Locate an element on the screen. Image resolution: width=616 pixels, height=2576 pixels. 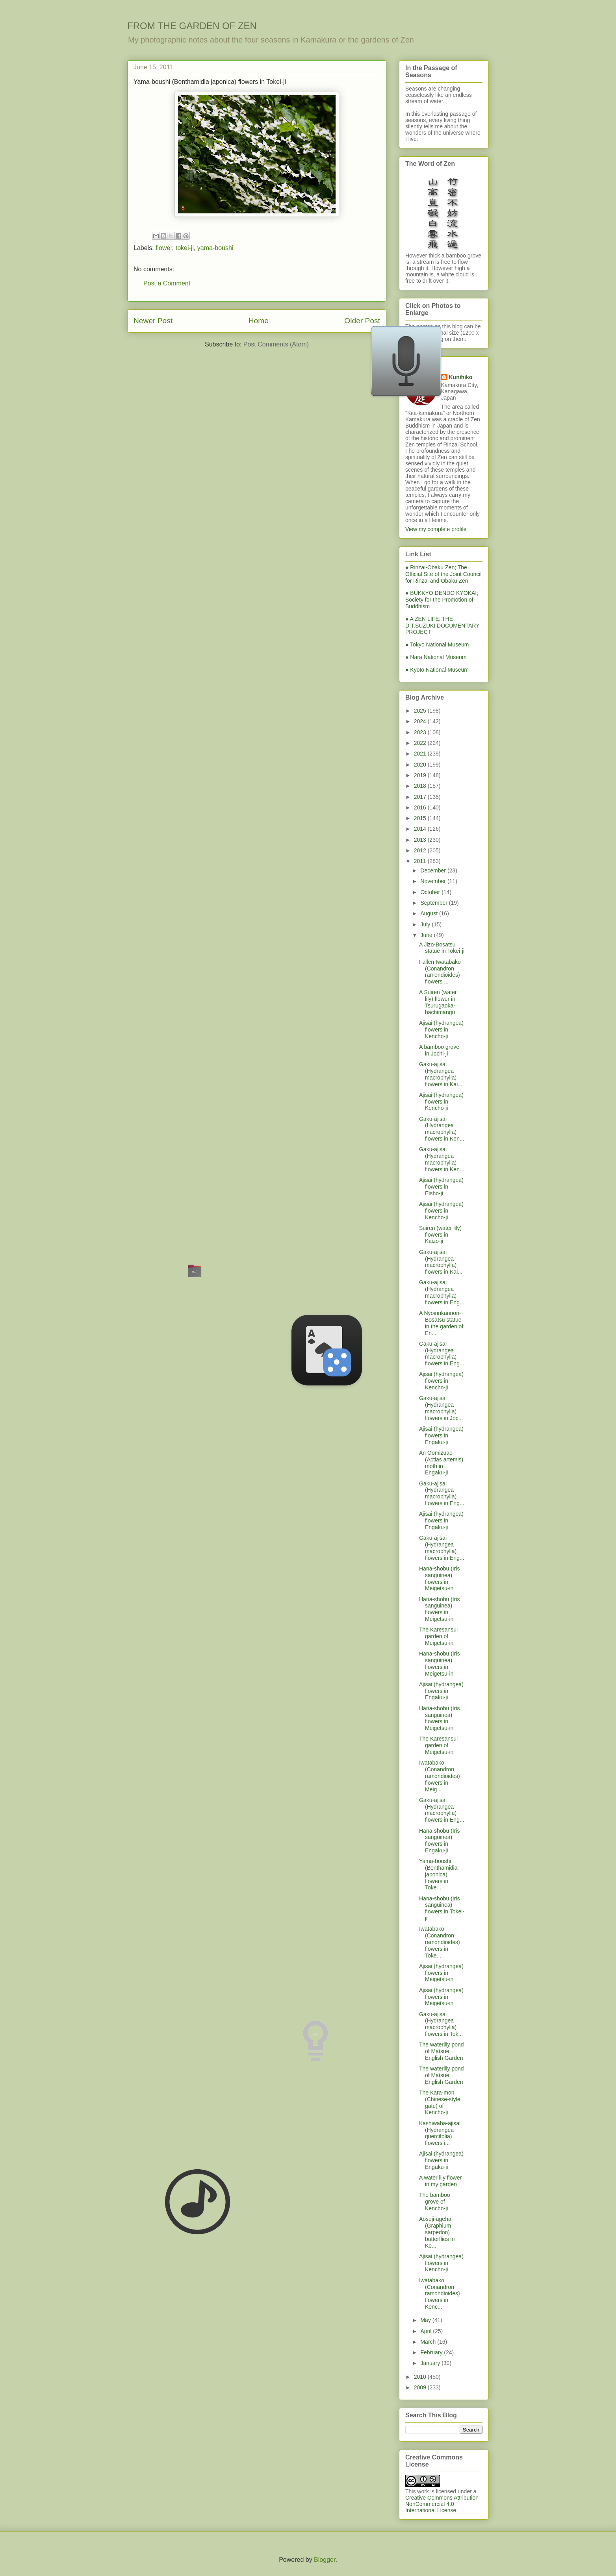
launch tabletop simulator is located at coordinates (327, 1350).